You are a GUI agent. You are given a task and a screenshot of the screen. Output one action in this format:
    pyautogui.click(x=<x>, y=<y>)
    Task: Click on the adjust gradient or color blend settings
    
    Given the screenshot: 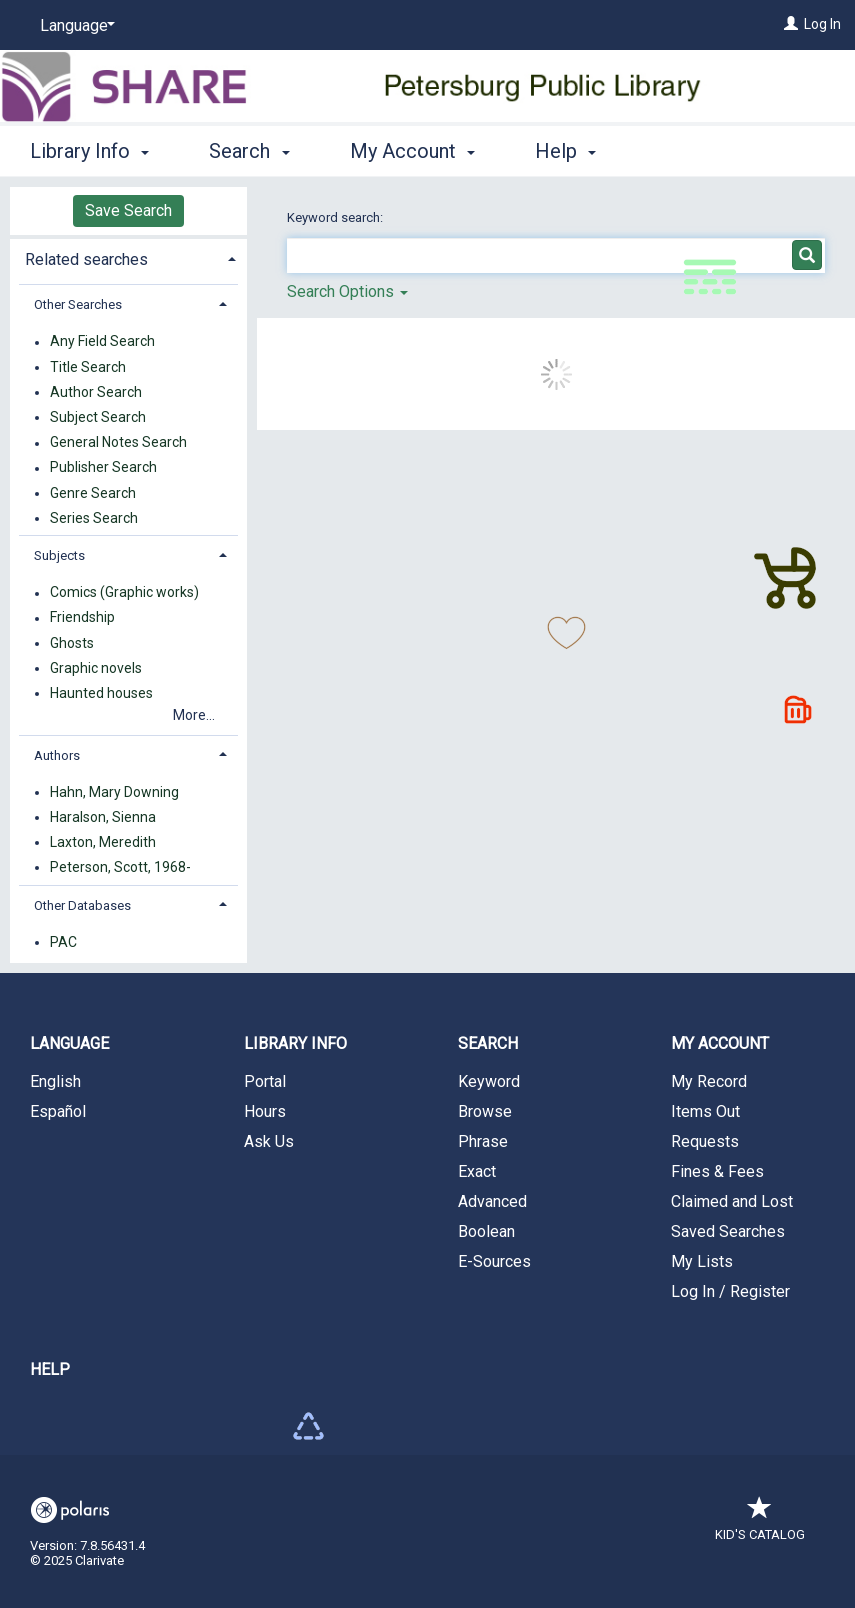 What is the action you would take?
    pyautogui.click(x=710, y=277)
    